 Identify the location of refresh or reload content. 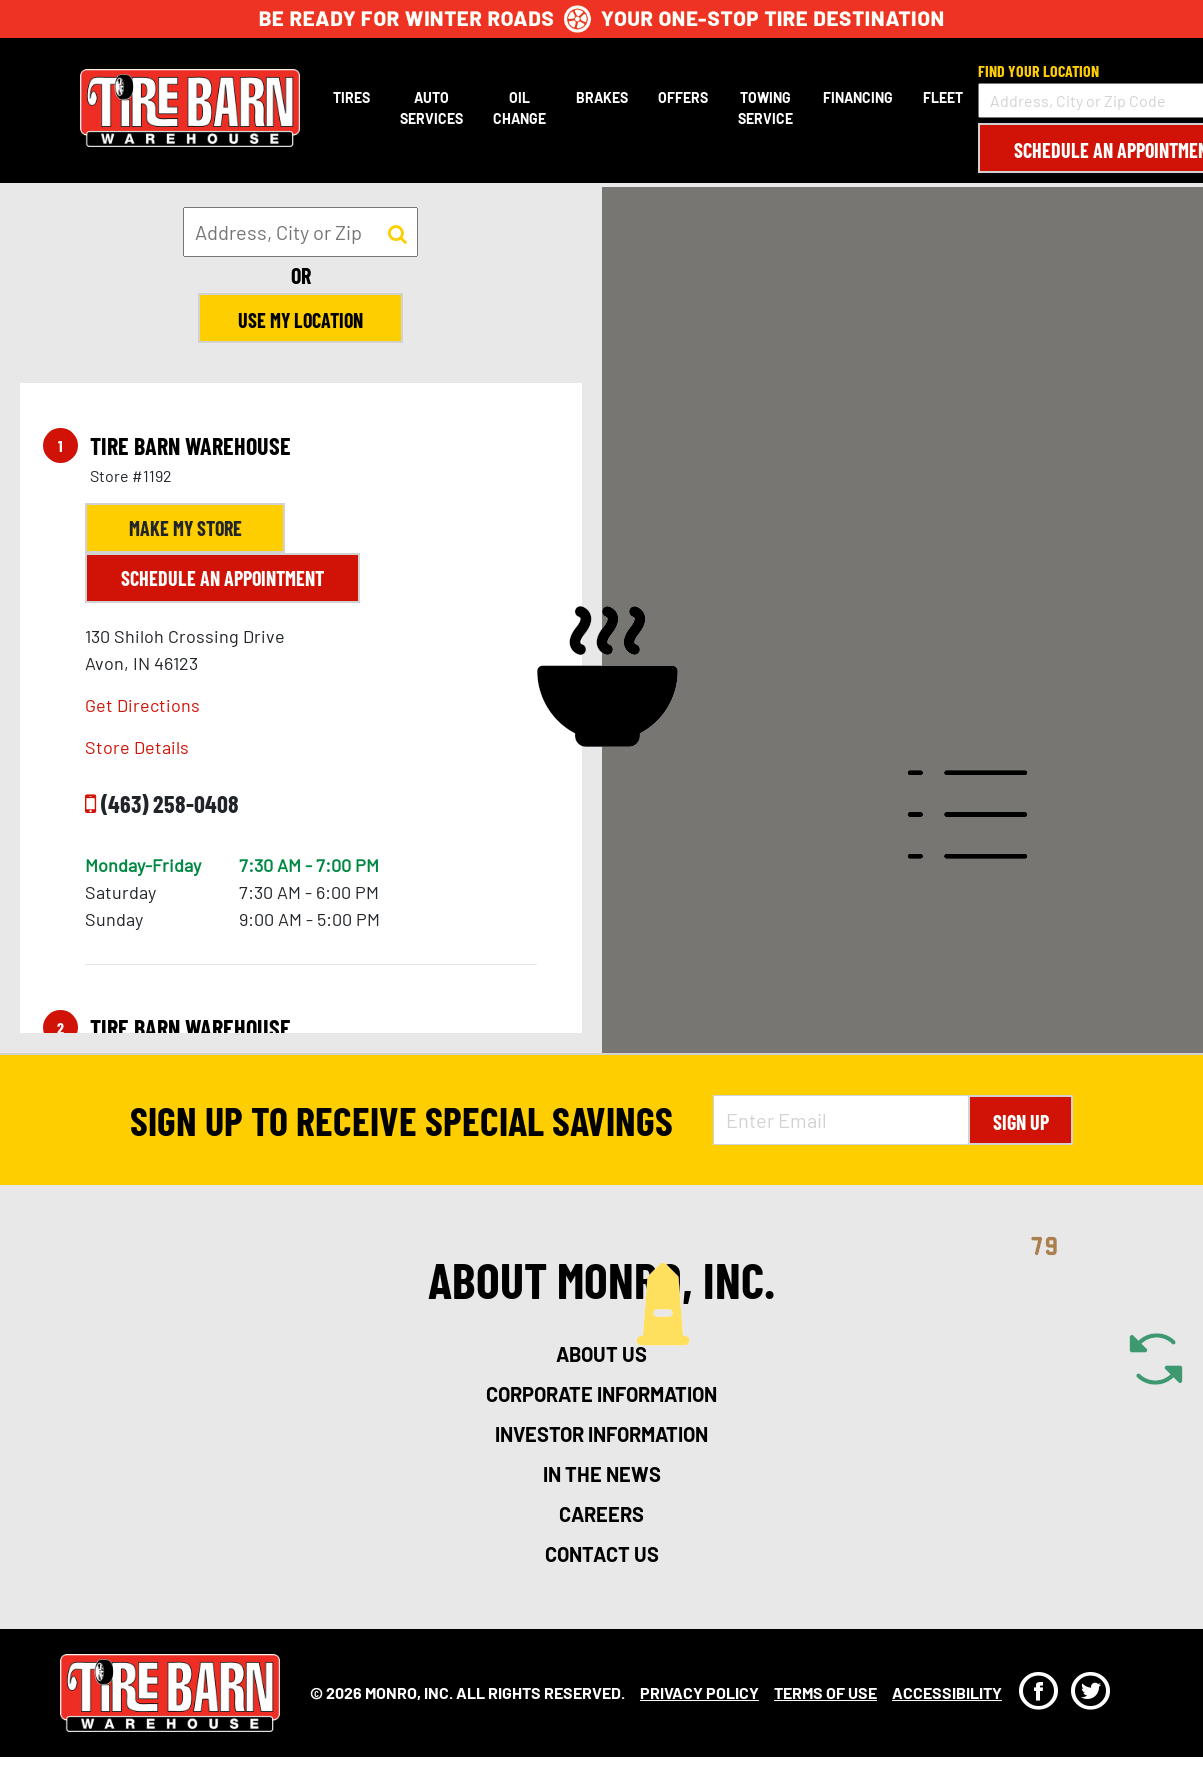
(1156, 1359).